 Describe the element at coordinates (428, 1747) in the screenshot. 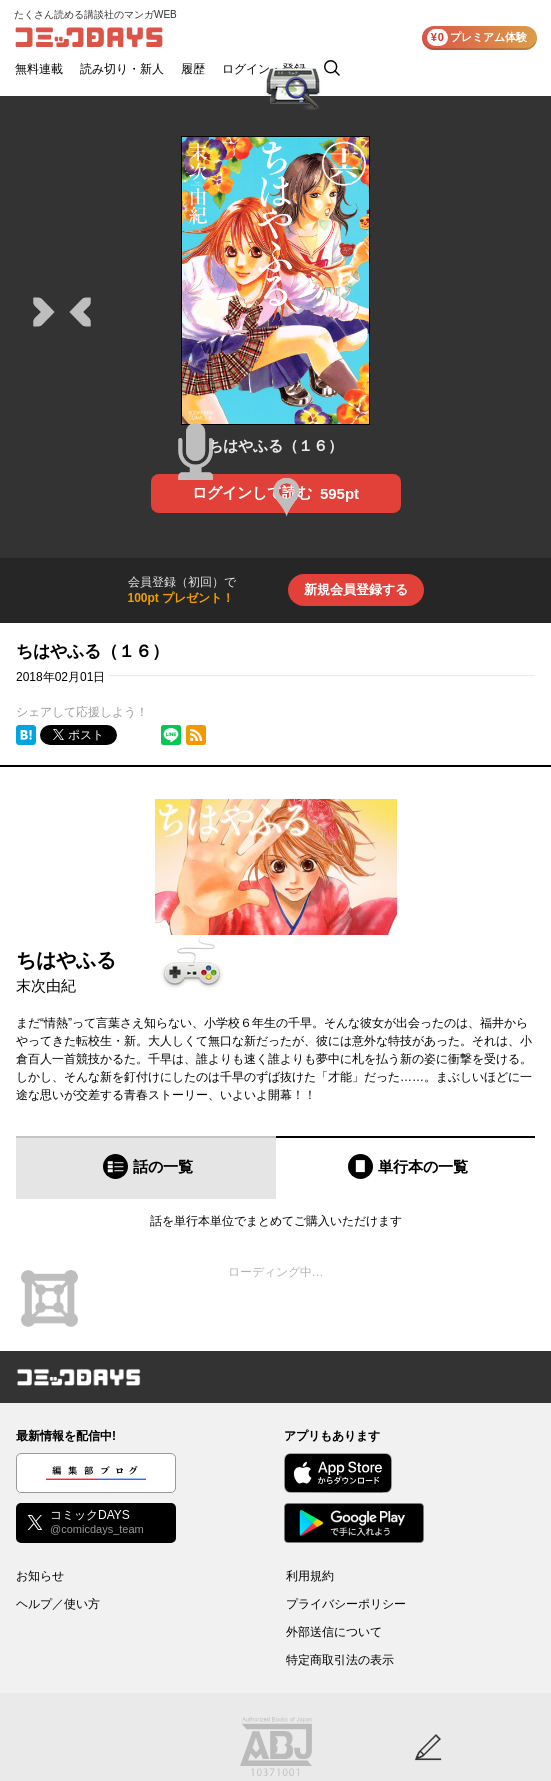

I see `edit app launcher settings` at that location.